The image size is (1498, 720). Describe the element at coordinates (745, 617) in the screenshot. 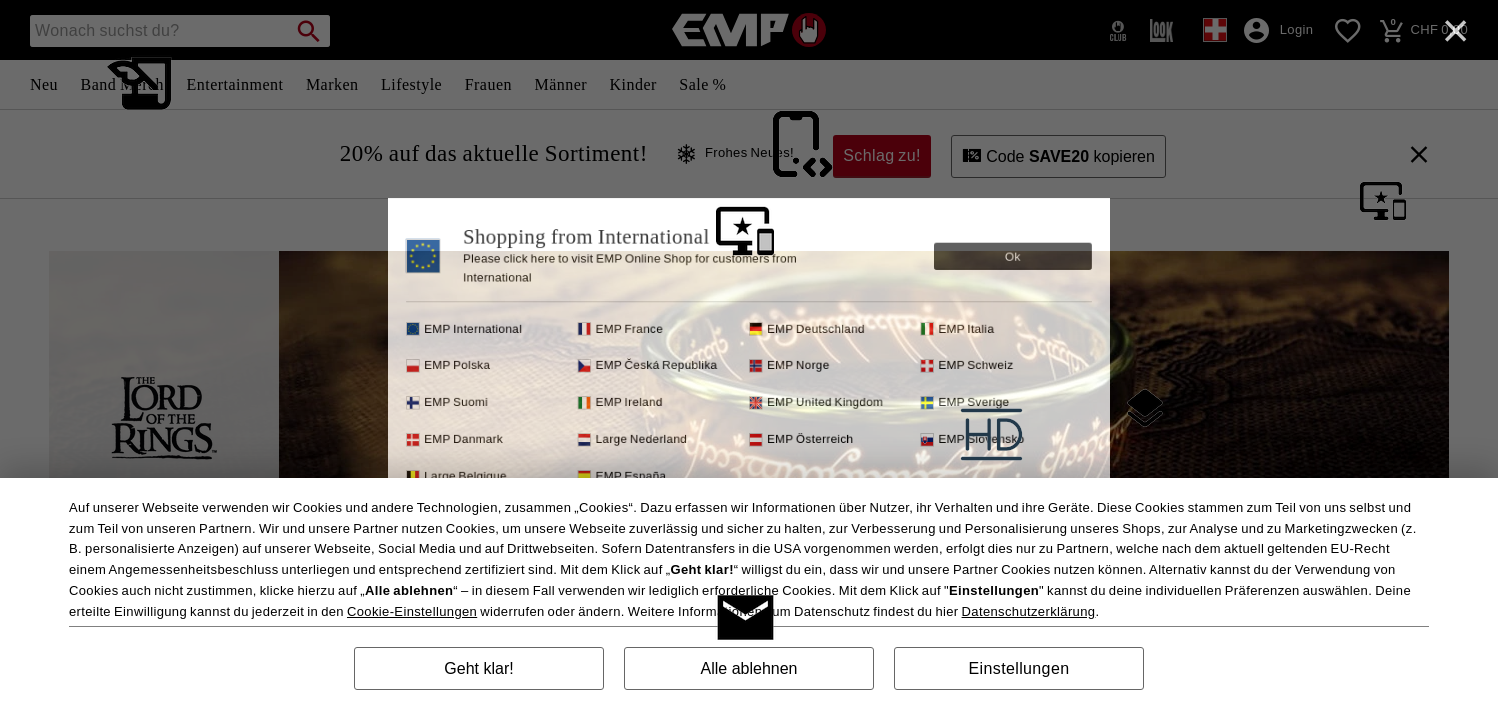

I see `open your email inbox` at that location.